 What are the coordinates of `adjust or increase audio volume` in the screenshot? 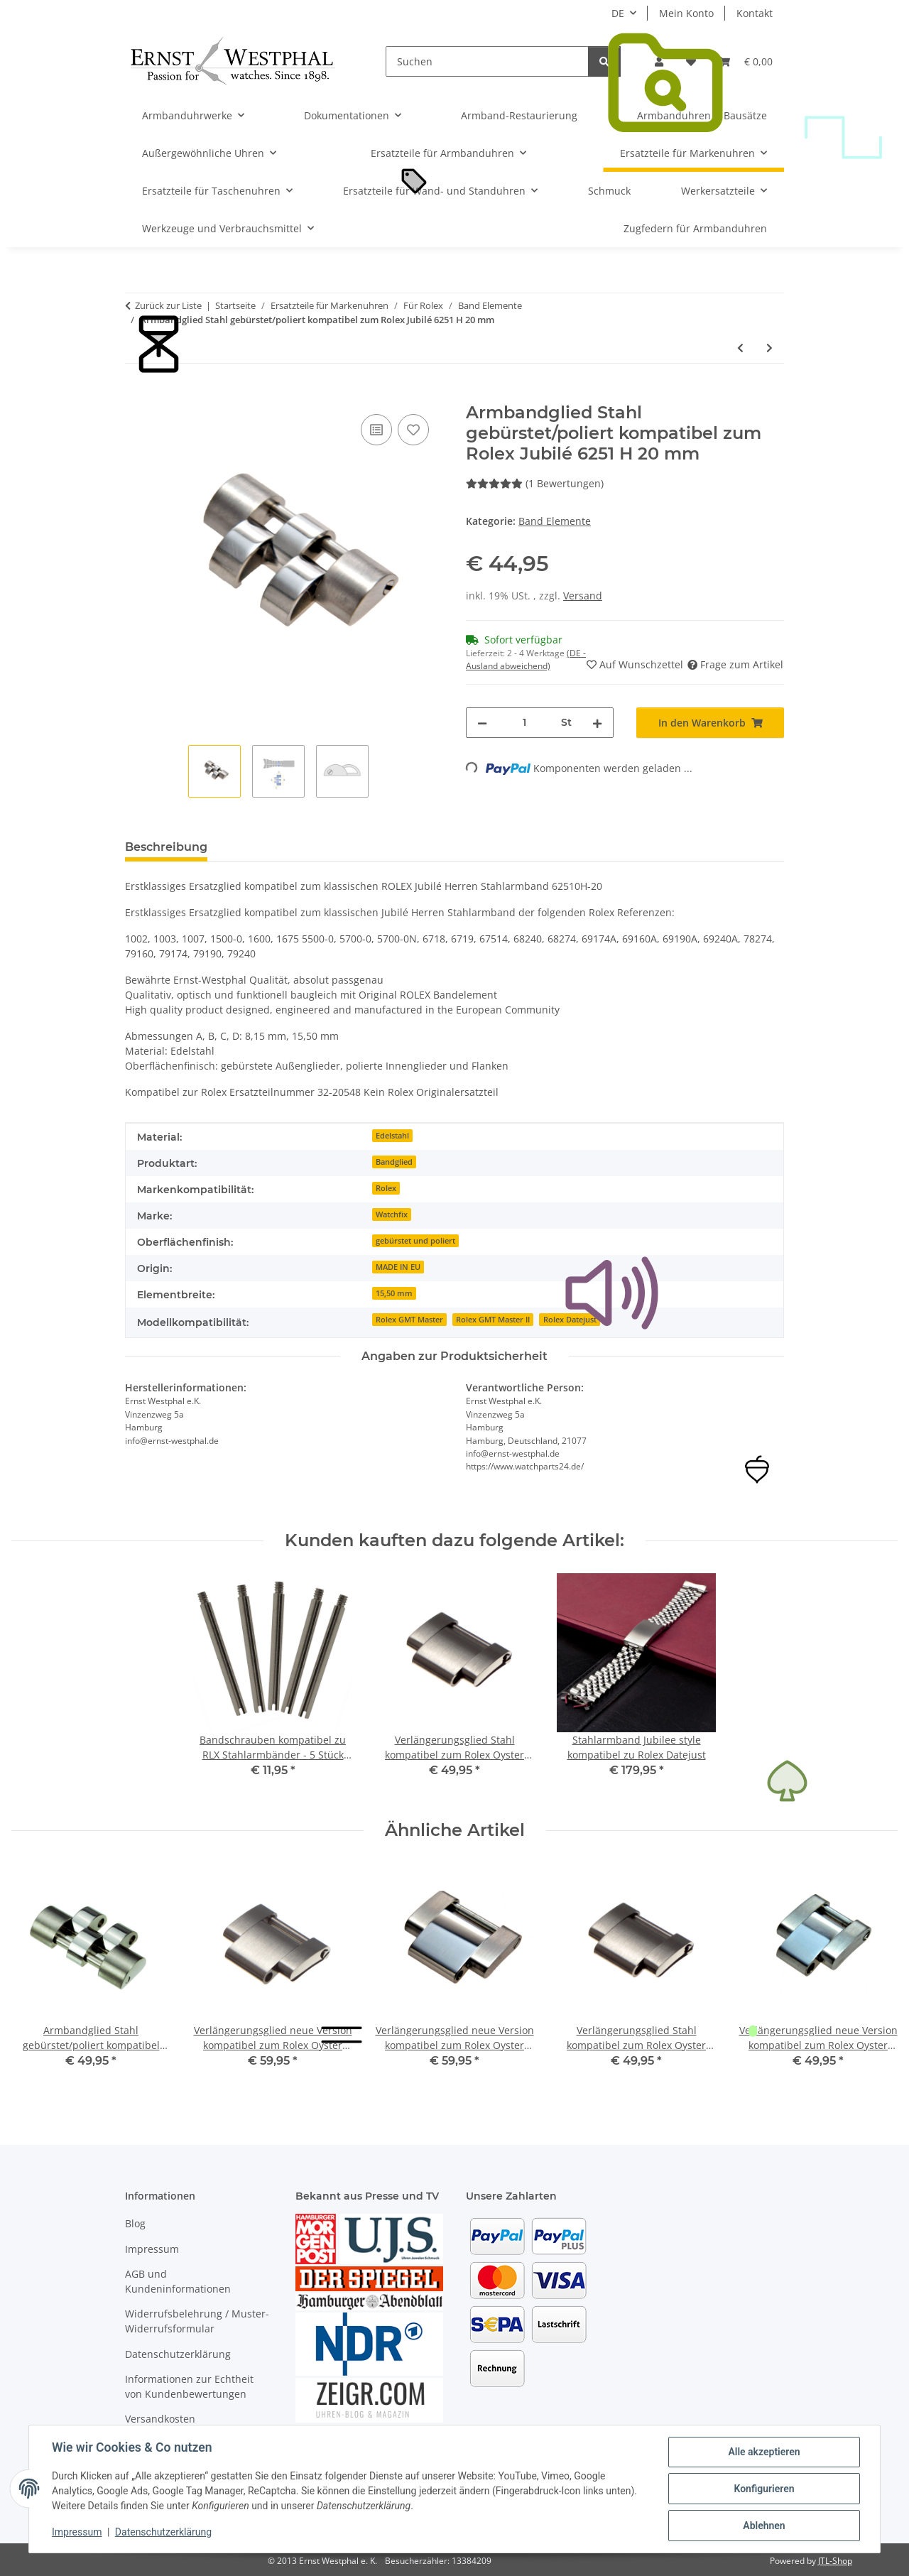 It's located at (611, 1293).